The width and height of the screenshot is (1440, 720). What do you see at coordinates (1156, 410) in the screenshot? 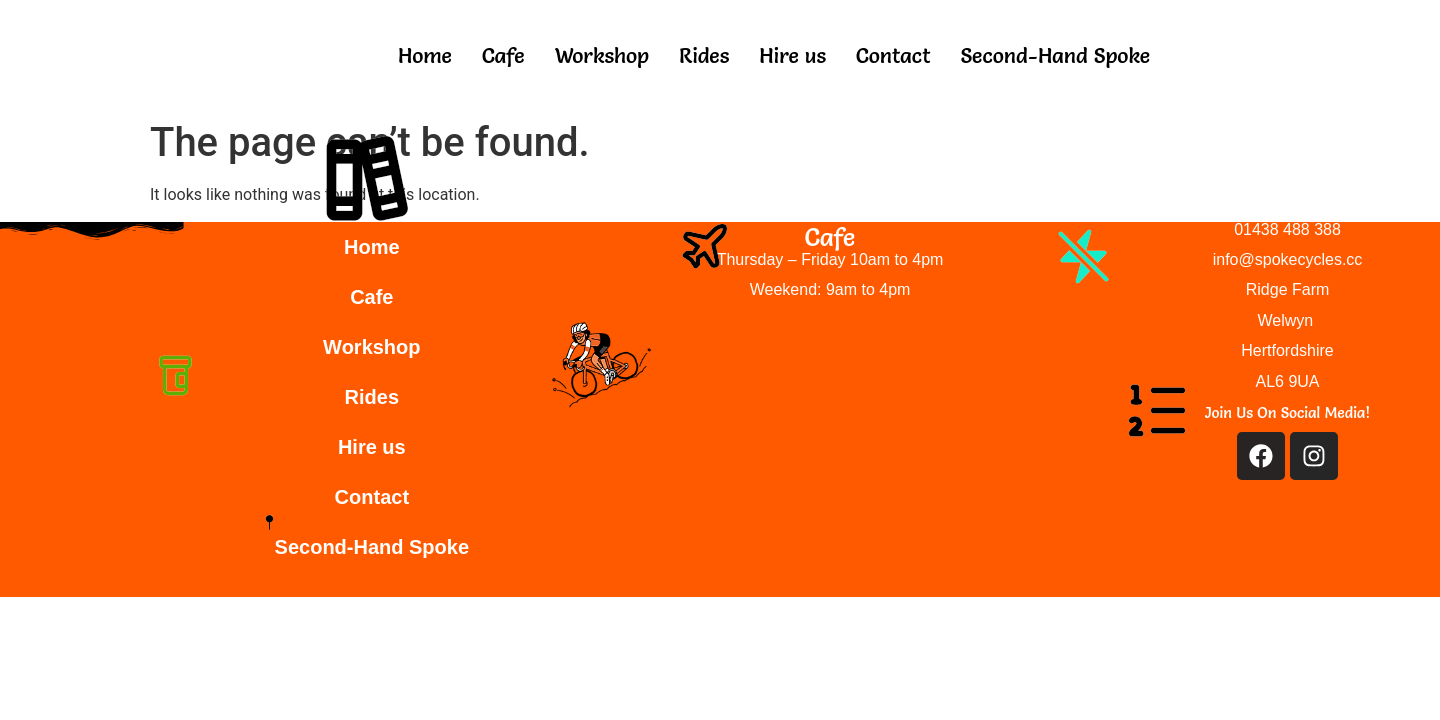
I see `create a numbered list` at bounding box center [1156, 410].